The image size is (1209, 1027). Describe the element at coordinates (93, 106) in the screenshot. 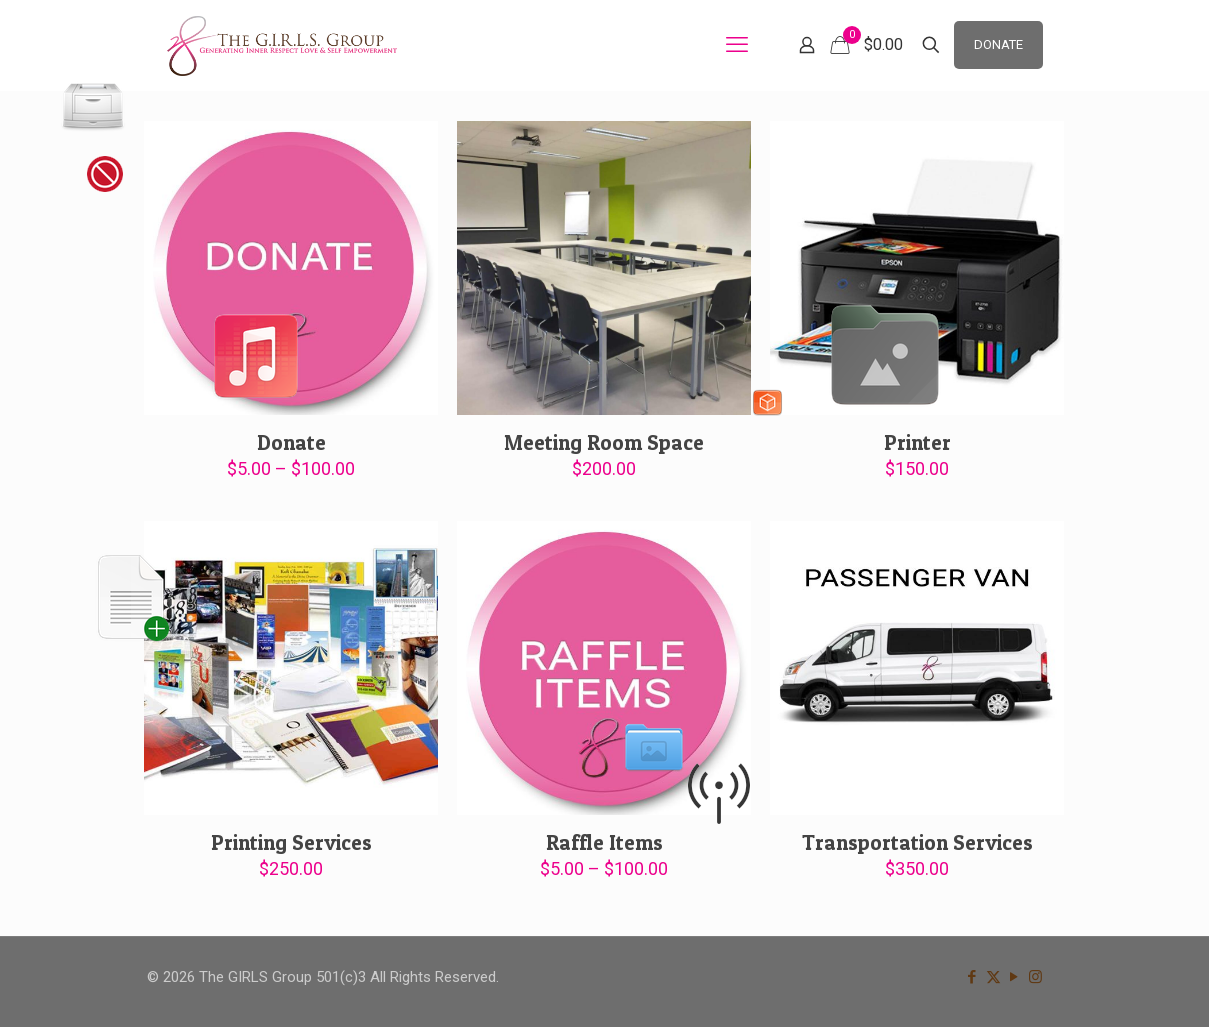

I see `print document using postscript printer` at that location.